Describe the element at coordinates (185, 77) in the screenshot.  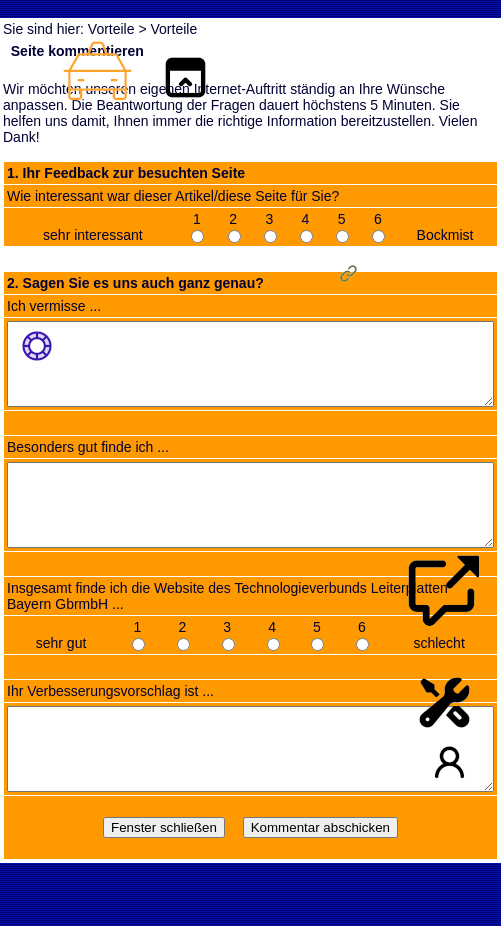
I see `collapse the navigation bar` at that location.